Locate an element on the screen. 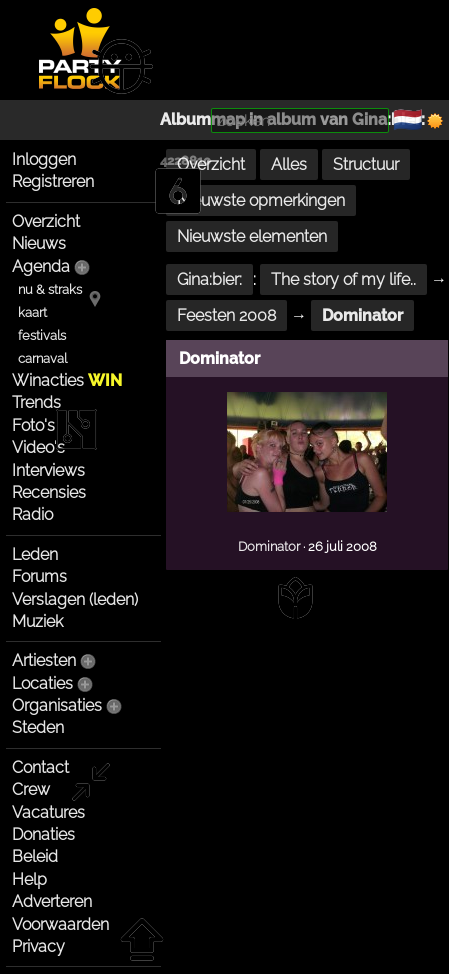 The width and height of the screenshot is (449, 974). access hardware or circuit settings is located at coordinates (76, 429).